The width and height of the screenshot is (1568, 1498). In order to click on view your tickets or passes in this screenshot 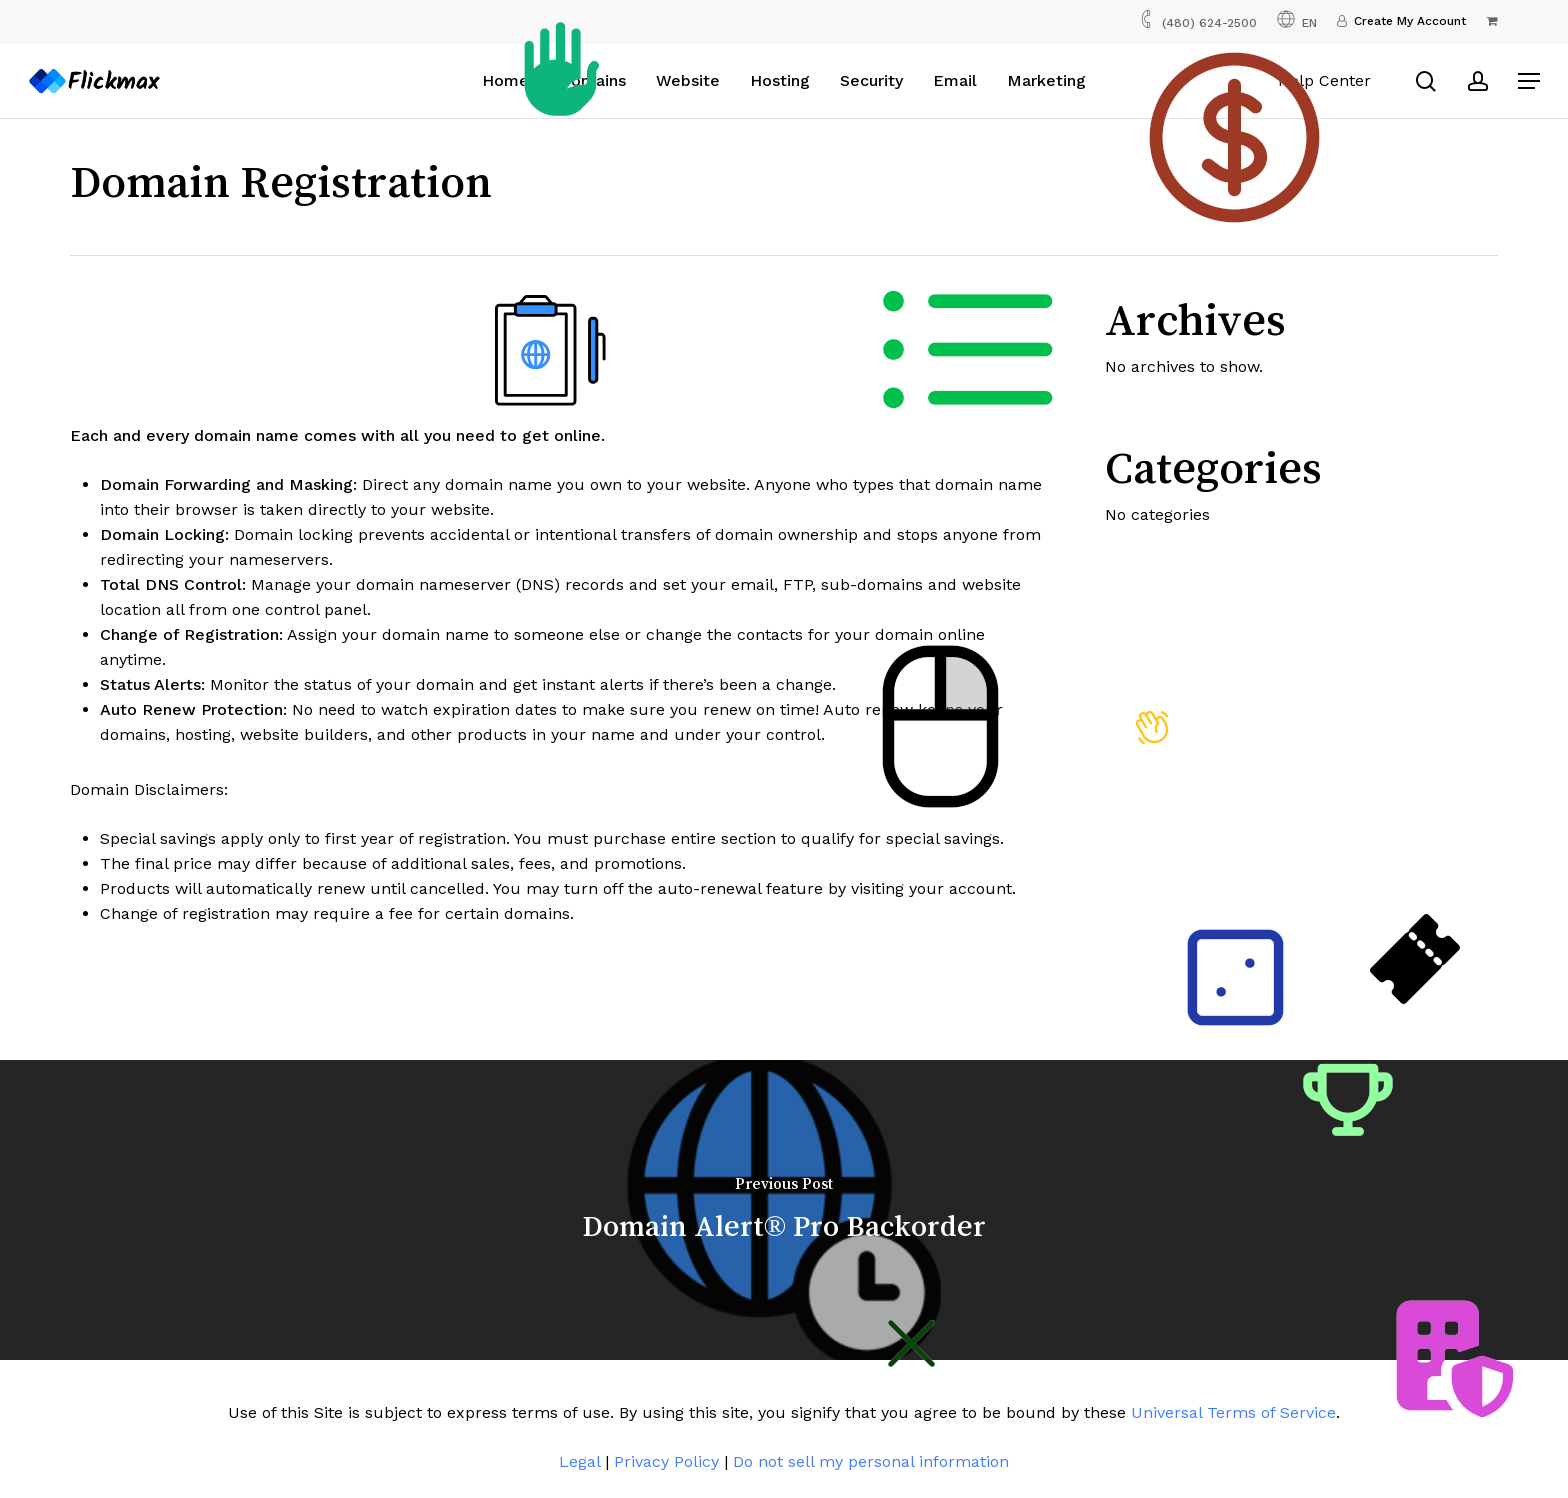, I will do `click(1415, 959)`.